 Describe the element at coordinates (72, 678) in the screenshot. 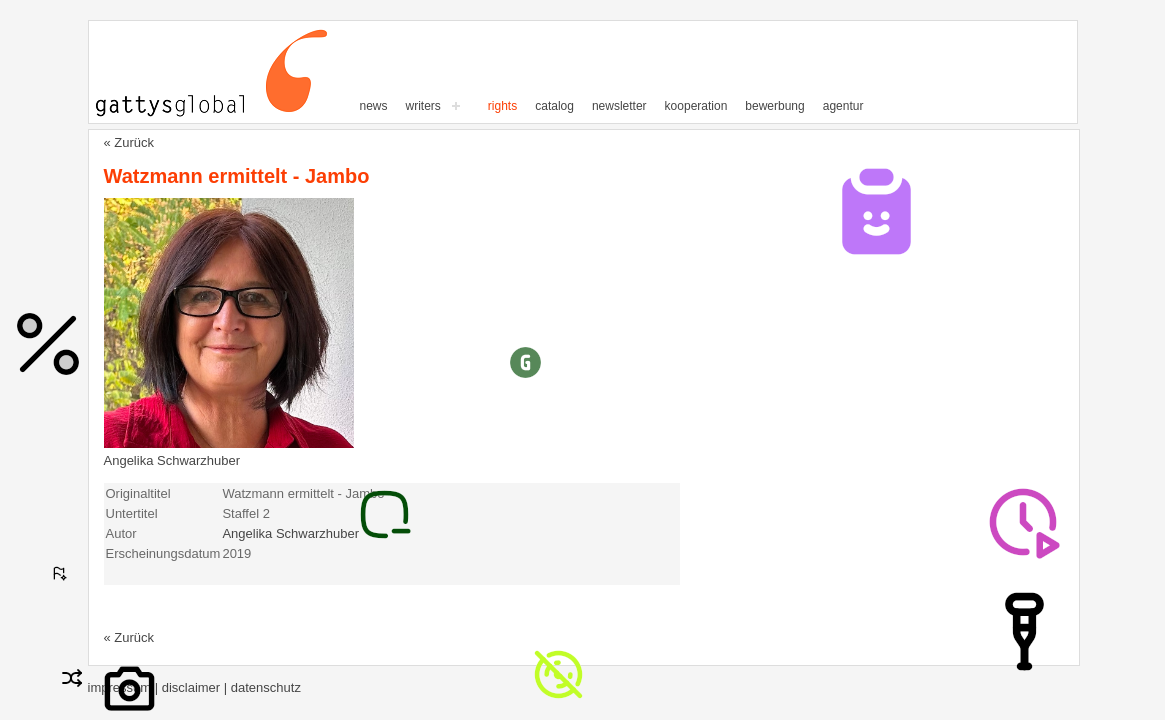

I see `shuffle or randomize playback order` at that location.